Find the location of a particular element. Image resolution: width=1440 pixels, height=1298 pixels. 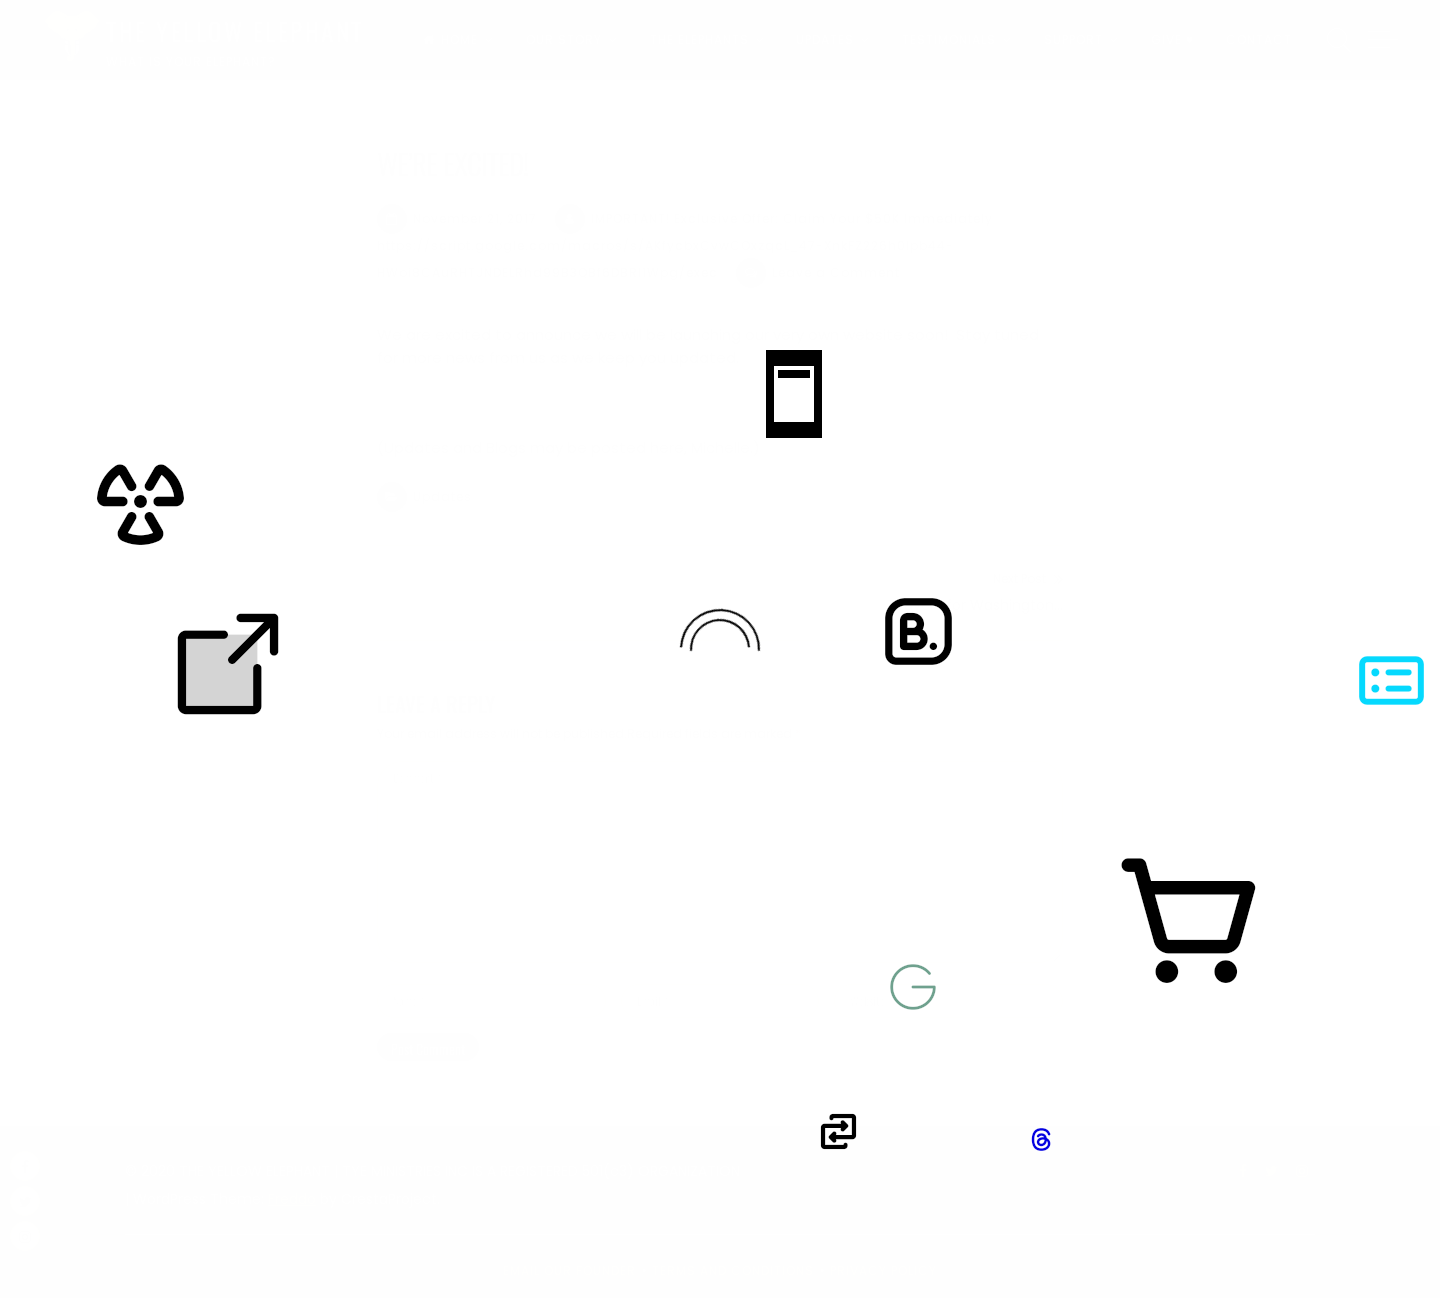

manage mobile advertisement settings is located at coordinates (794, 394).